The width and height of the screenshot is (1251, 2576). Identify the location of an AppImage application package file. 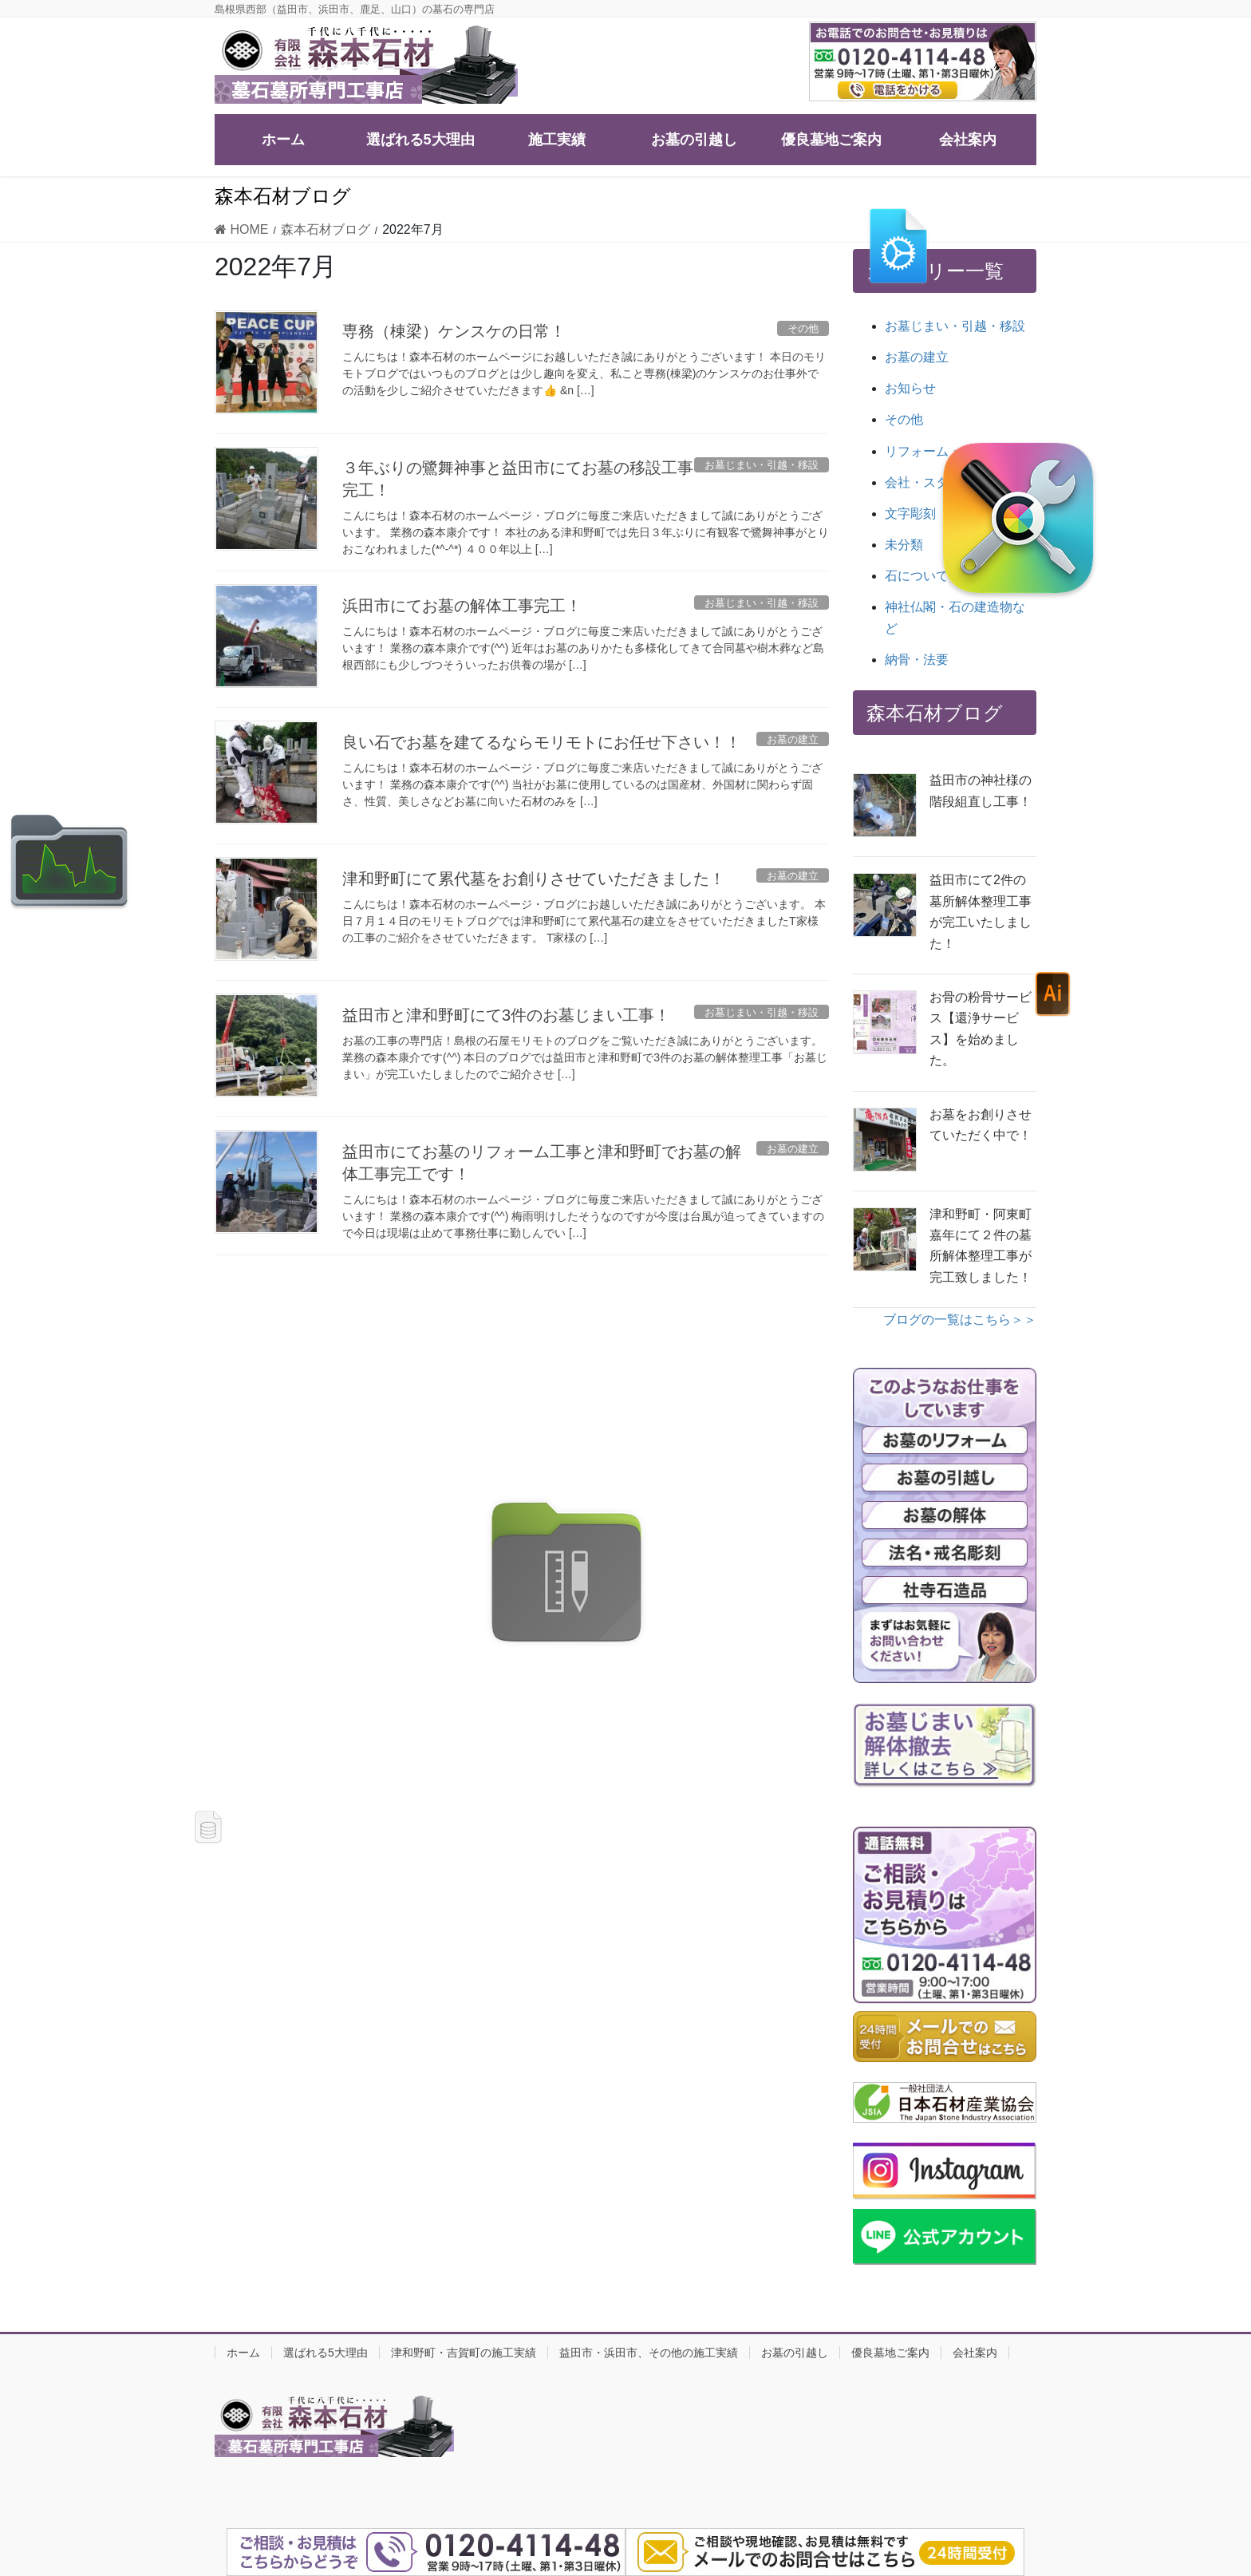
(898, 246).